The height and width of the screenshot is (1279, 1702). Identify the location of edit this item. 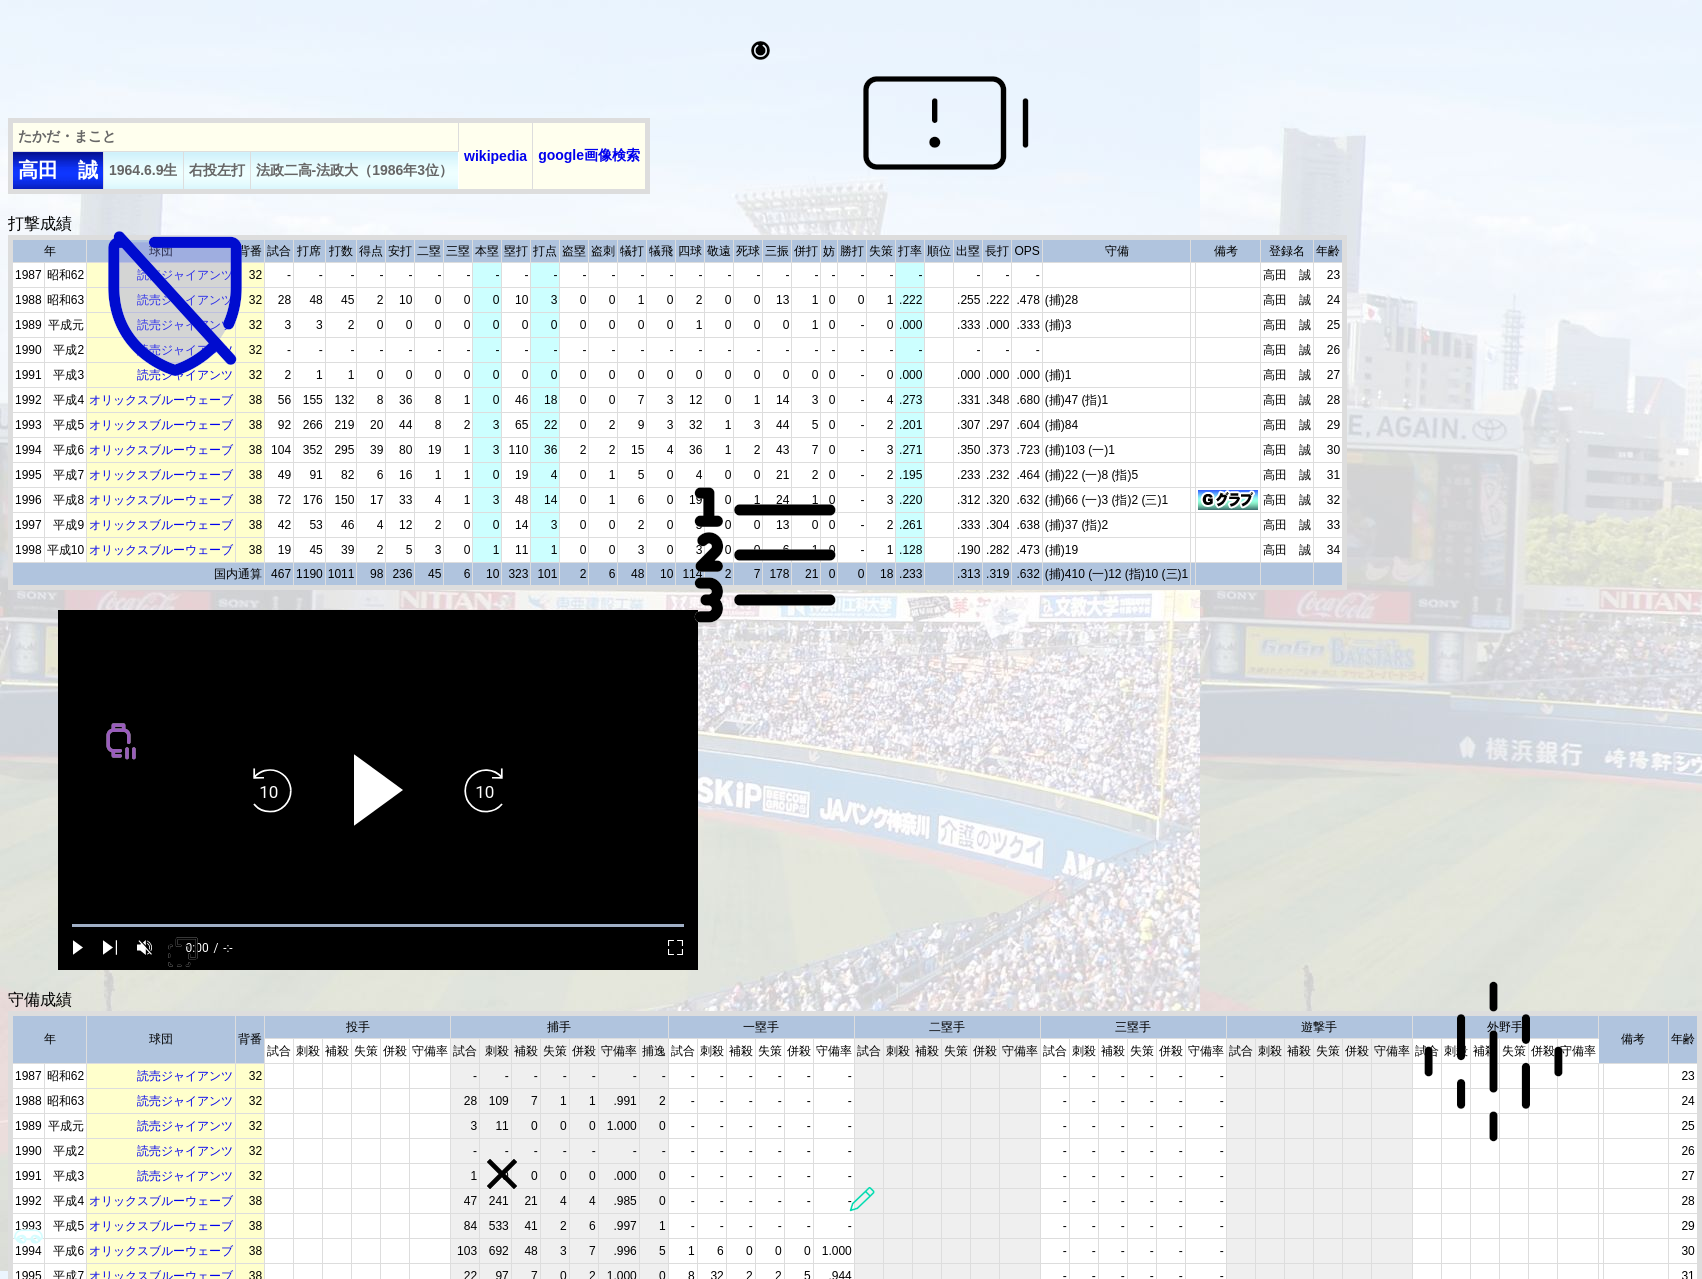
(862, 1199).